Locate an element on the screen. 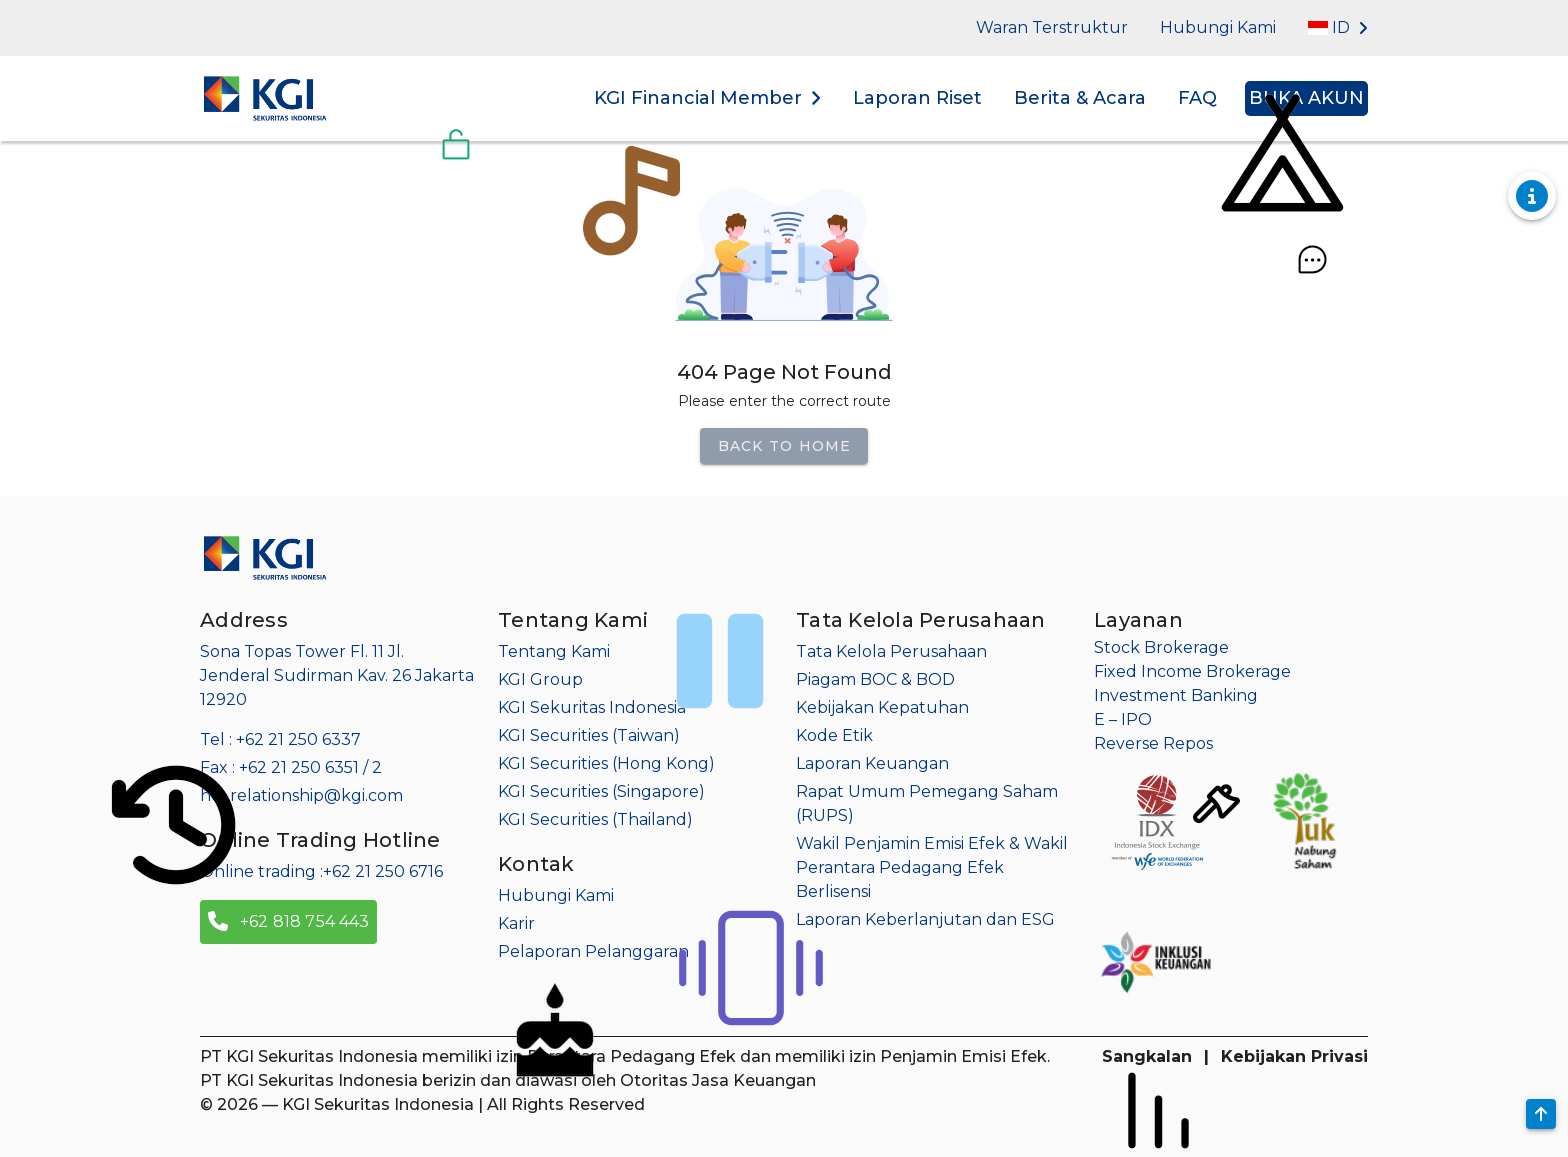  access crafting or building tools is located at coordinates (1216, 805).